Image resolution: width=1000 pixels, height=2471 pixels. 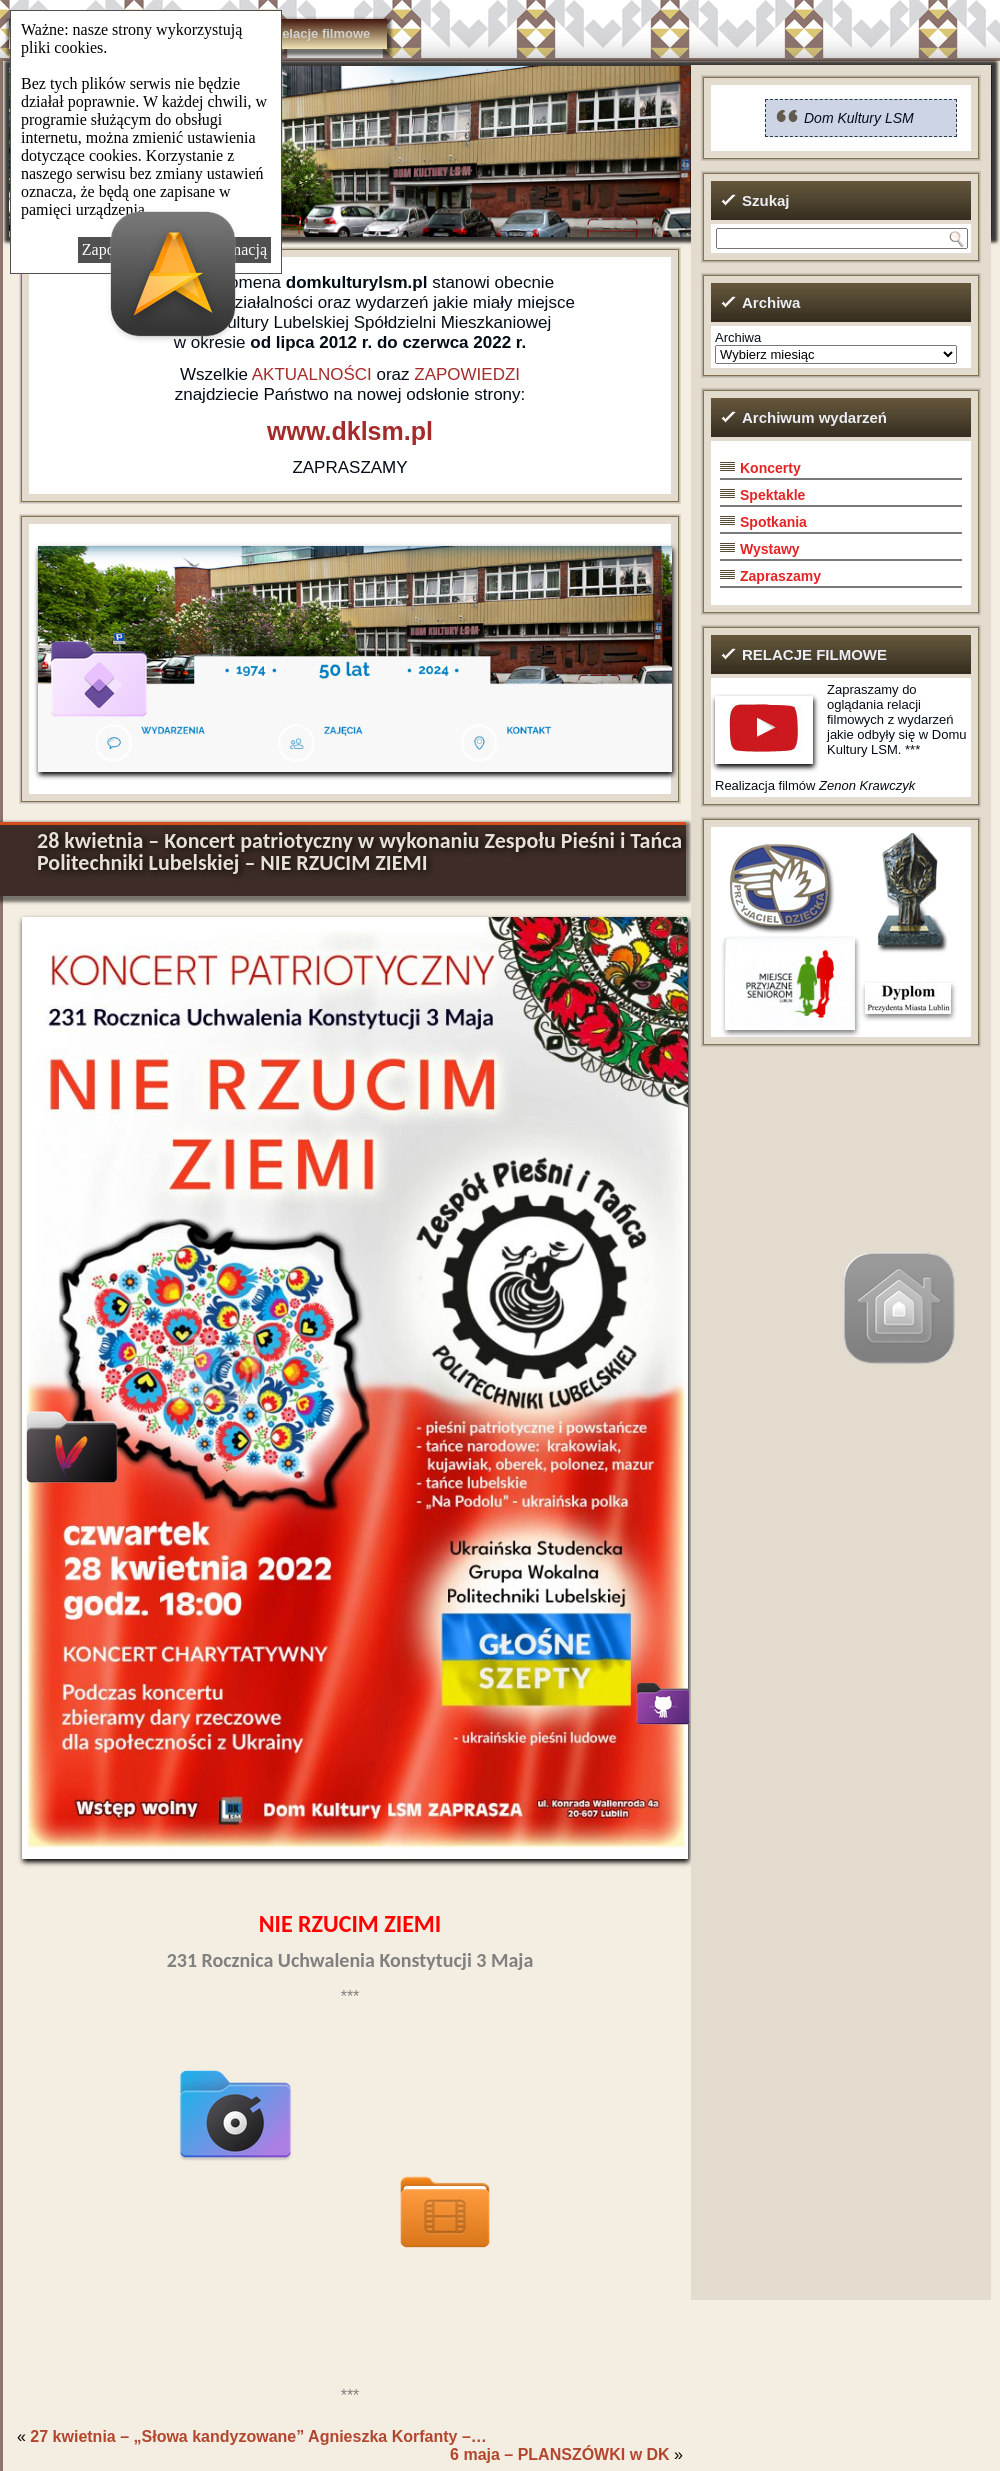 I want to click on open the home app, so click(x=899, y=1308).